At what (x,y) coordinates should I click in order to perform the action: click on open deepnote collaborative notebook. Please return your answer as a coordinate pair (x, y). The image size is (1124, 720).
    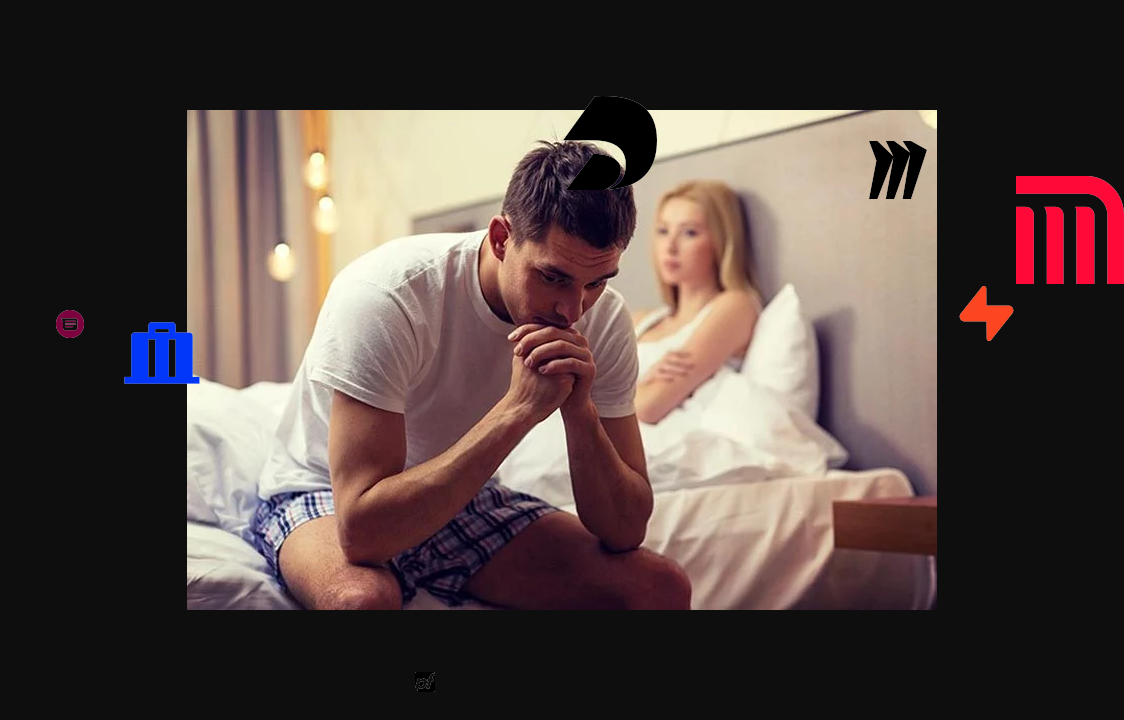
    Looking at the image, I should click on (610, 143).